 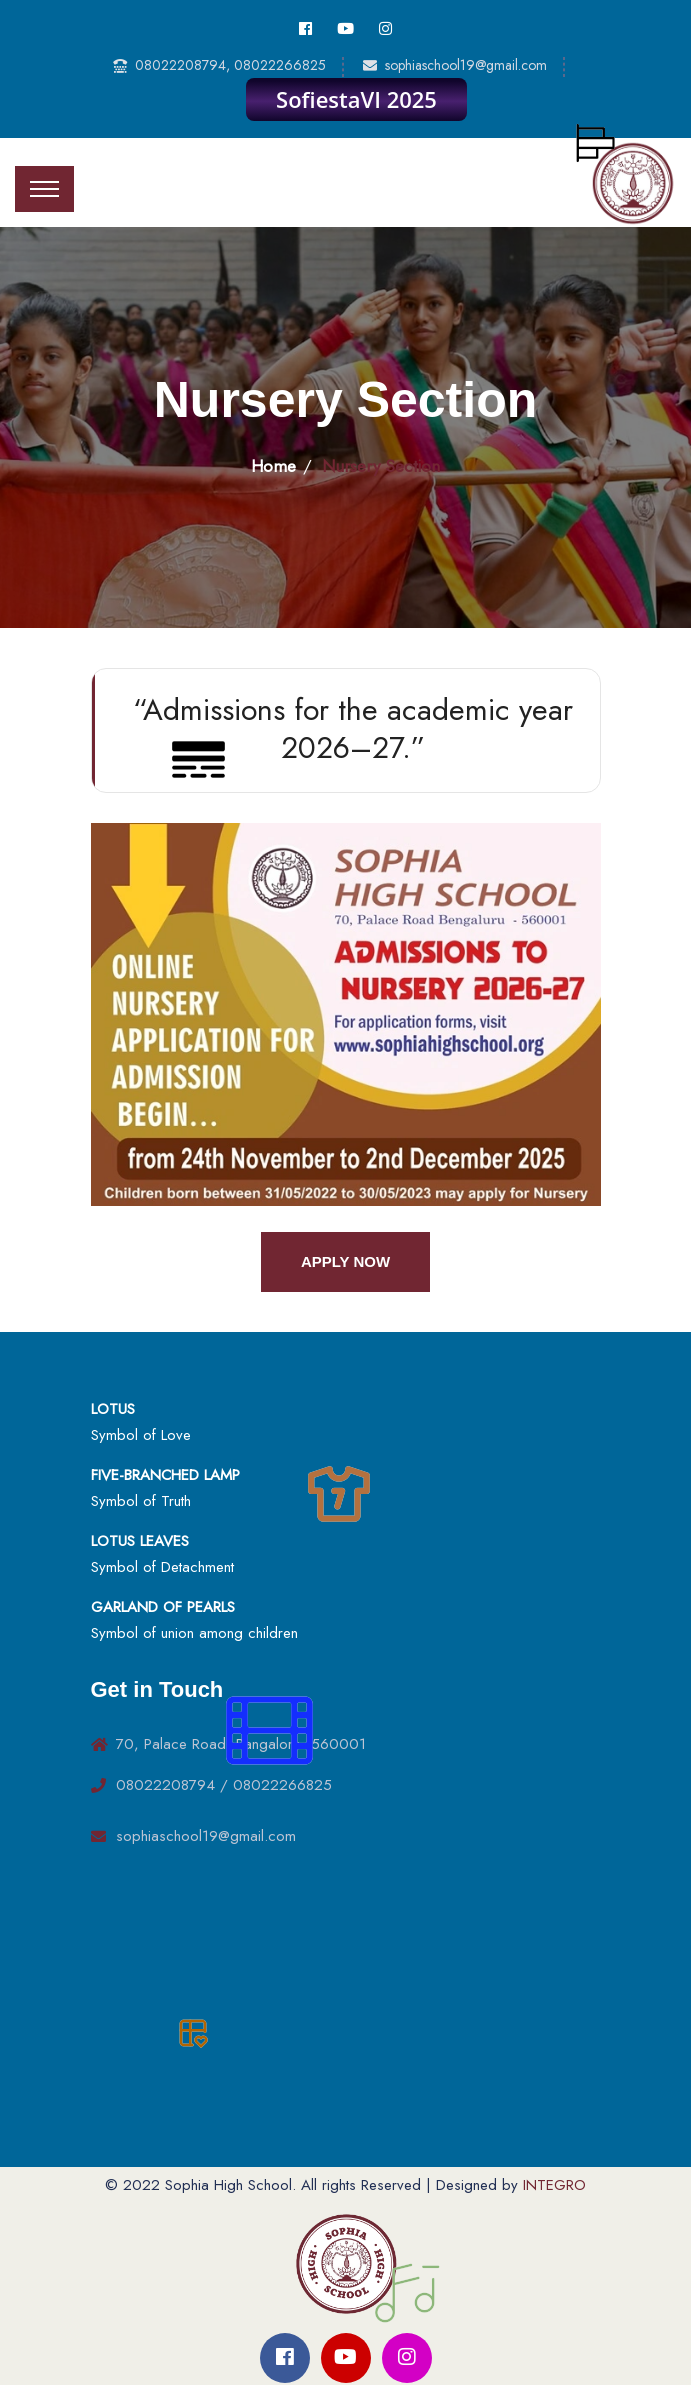 What do you see at coordinates (339, 1494) in the screenshot?
I see `select team jersey or player number` at bounding box center [339, 1494].